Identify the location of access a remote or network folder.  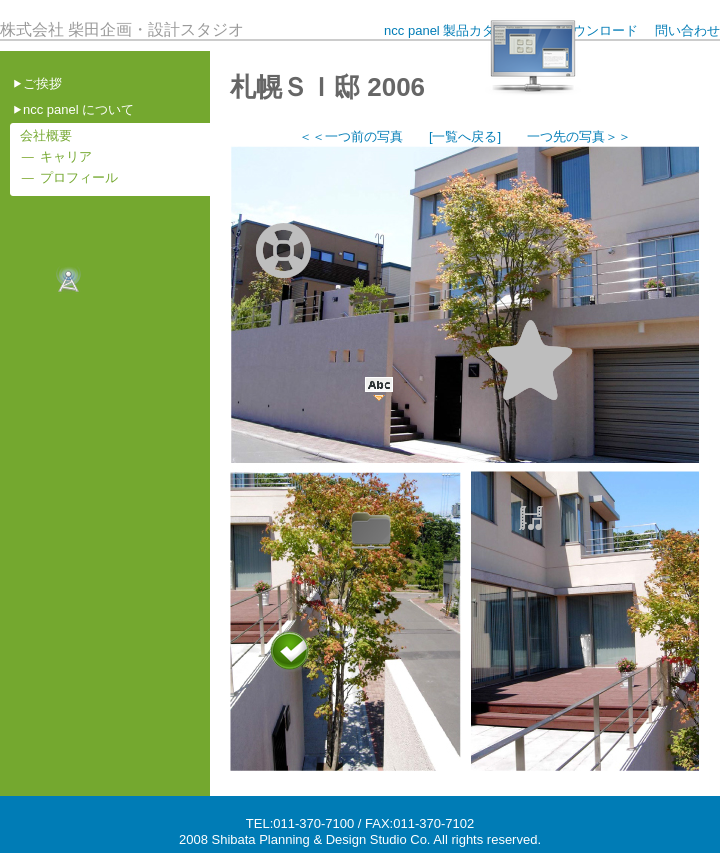
(371, 530).